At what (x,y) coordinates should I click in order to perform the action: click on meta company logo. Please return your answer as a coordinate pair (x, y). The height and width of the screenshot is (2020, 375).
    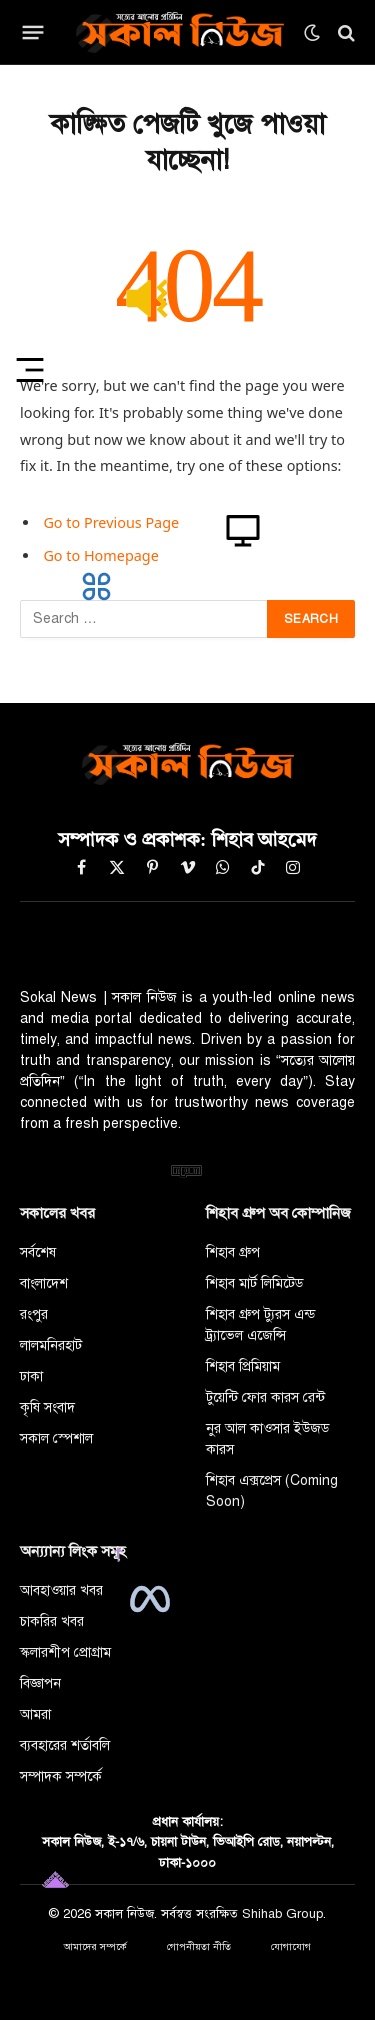
    Looking at the image, I should click on (150, 1599).